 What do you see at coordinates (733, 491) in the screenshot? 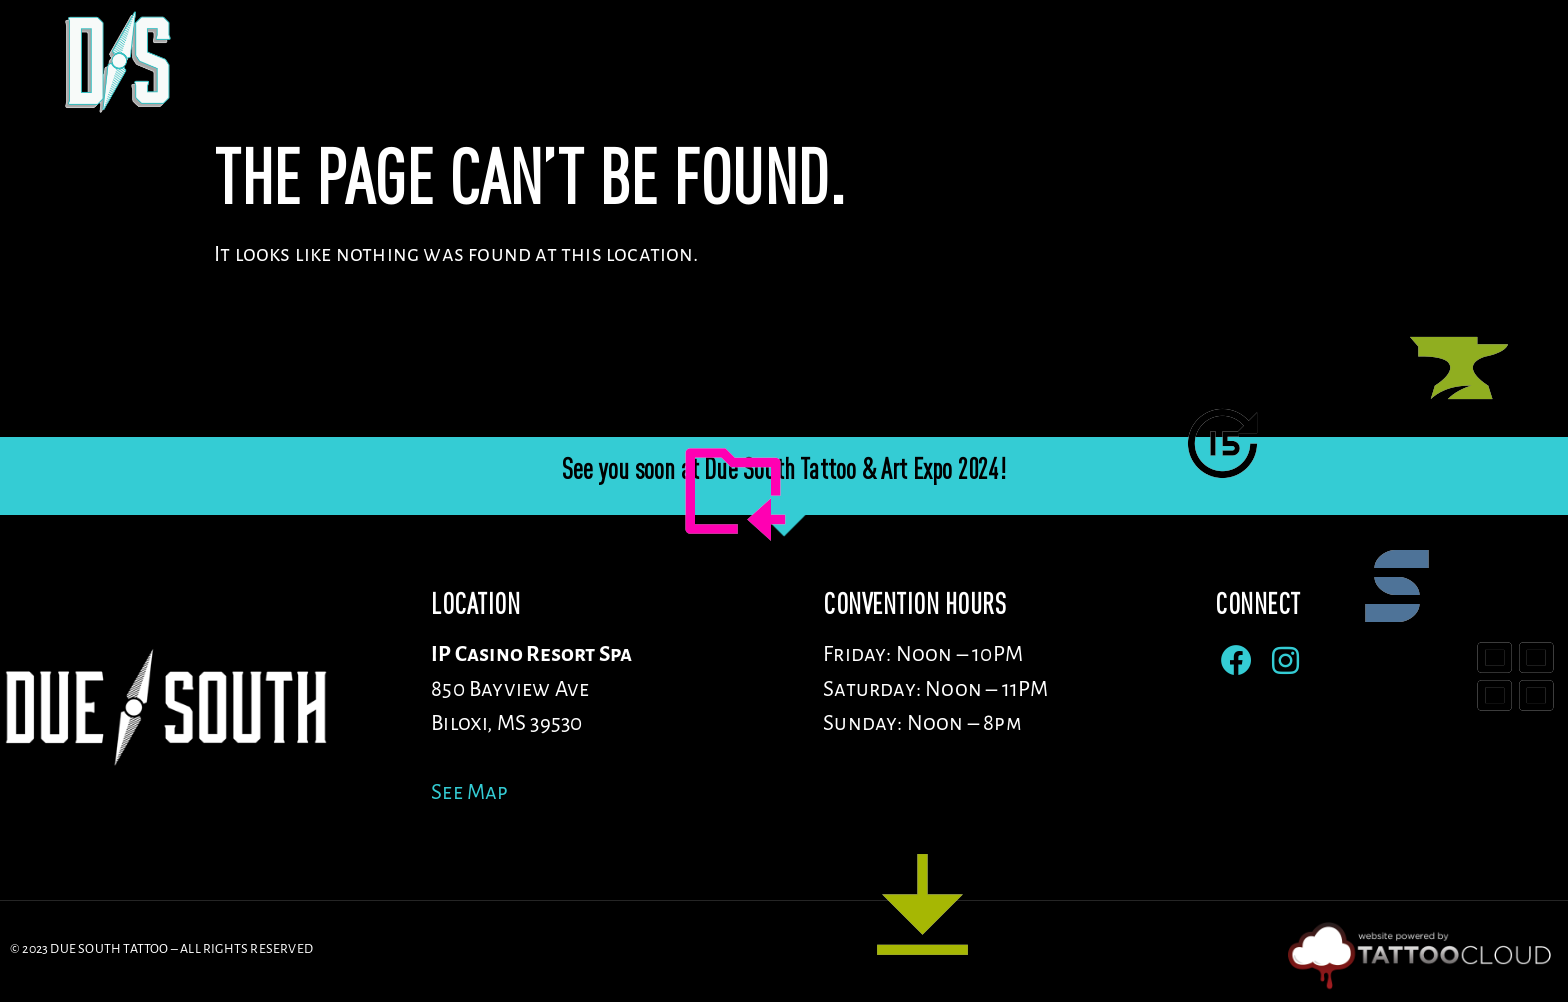
I see `view received files or downloads` at bounding box center [733, 491].